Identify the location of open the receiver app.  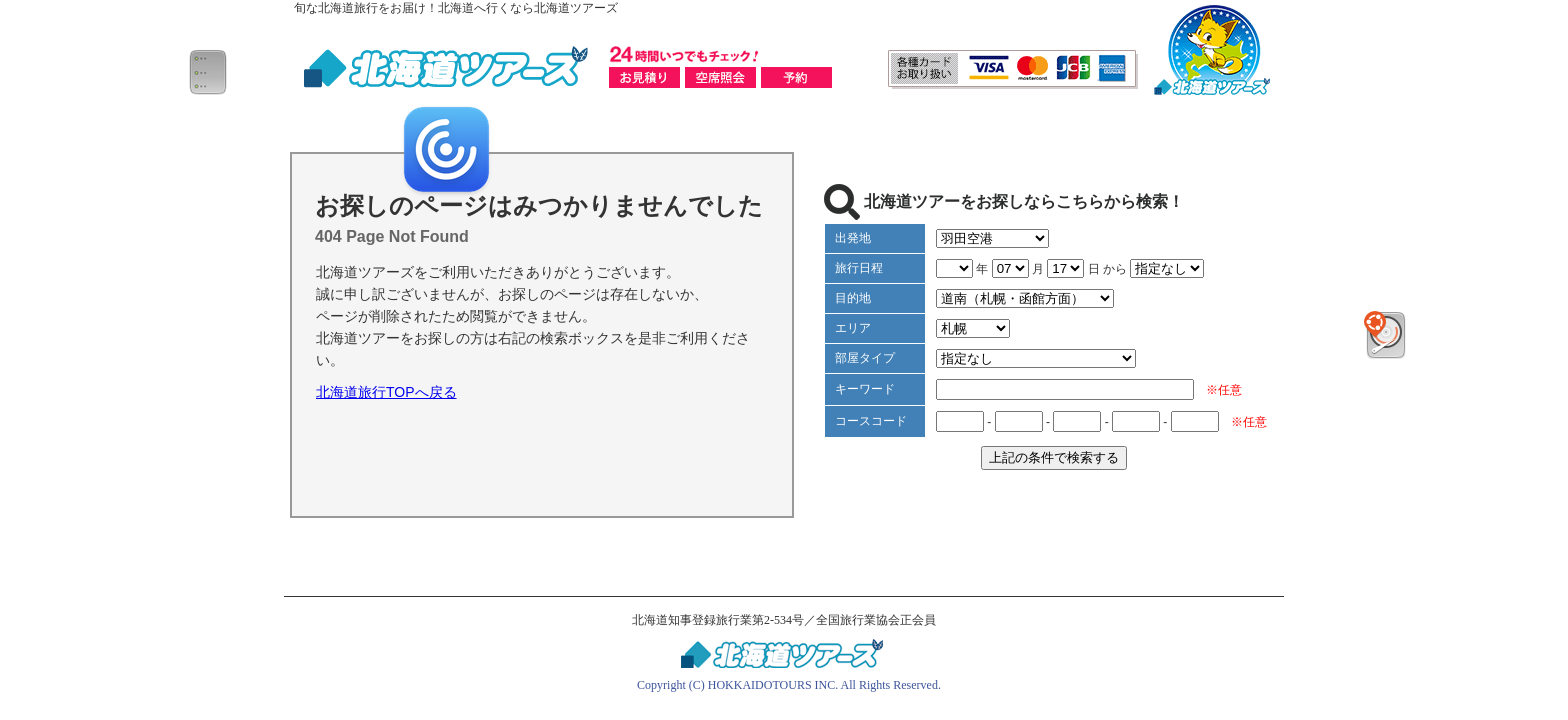
(446, 149).